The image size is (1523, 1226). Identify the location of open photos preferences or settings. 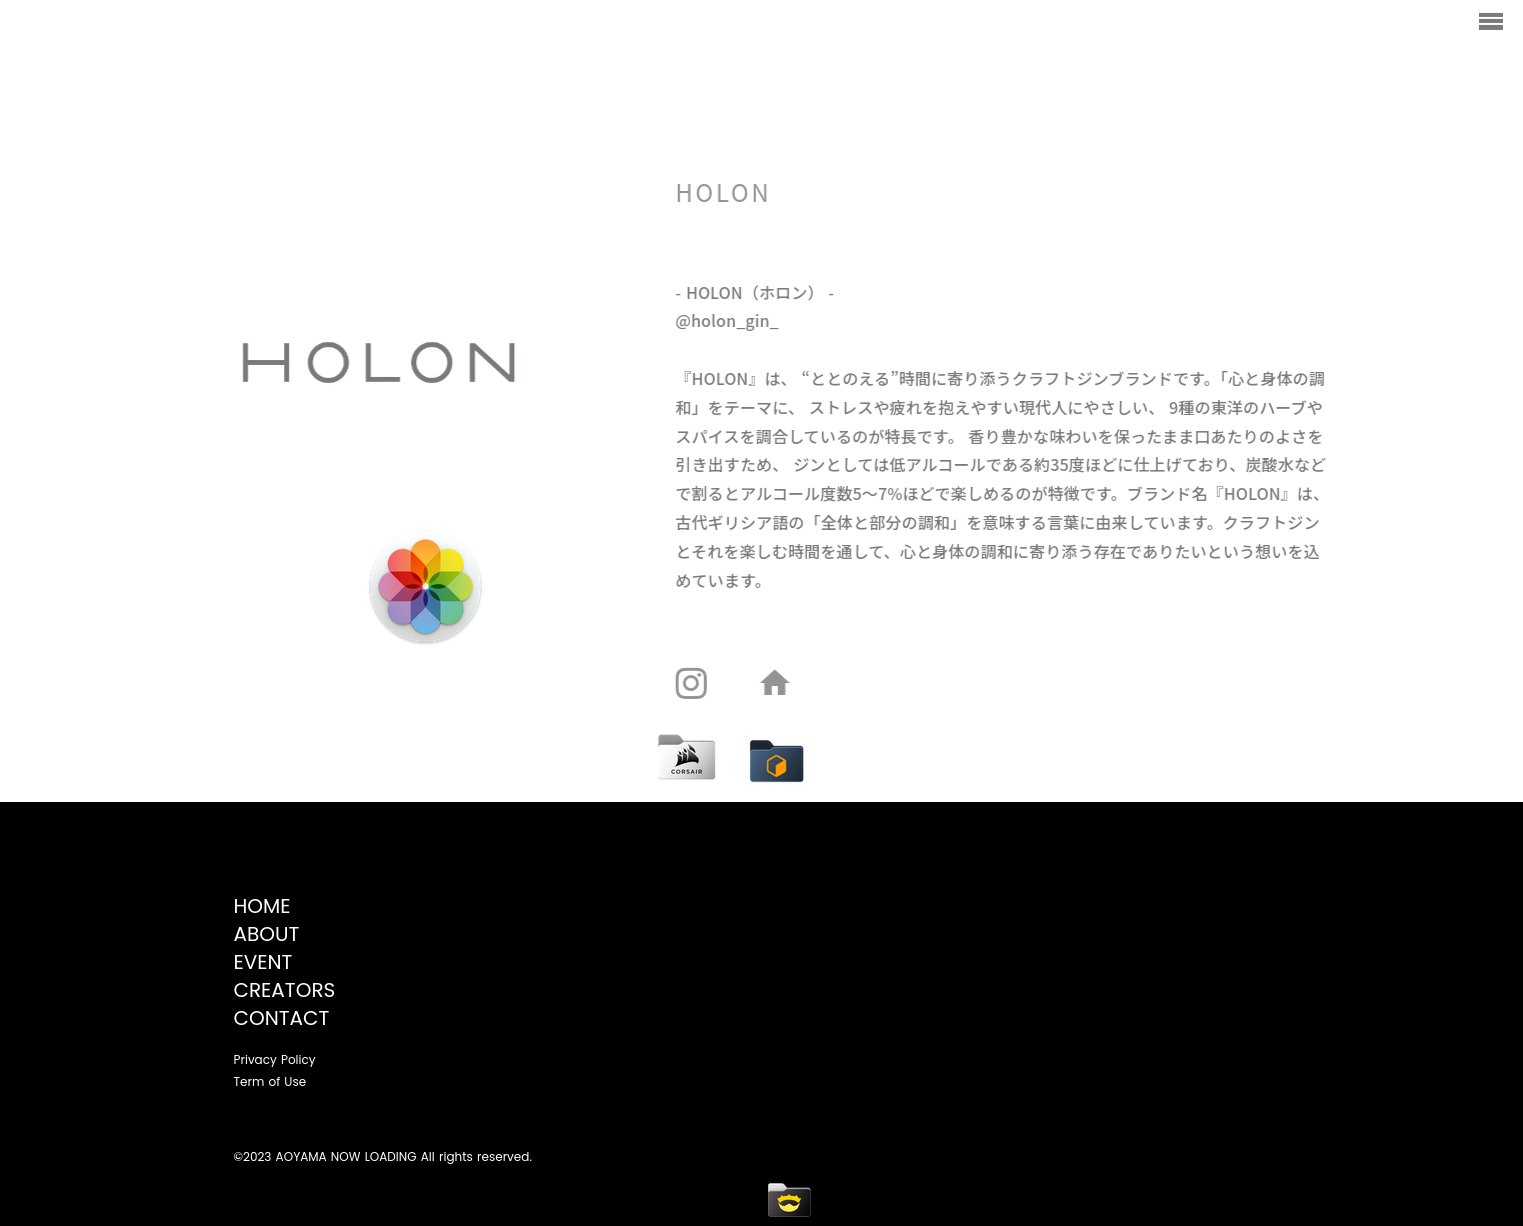
(425, 586).